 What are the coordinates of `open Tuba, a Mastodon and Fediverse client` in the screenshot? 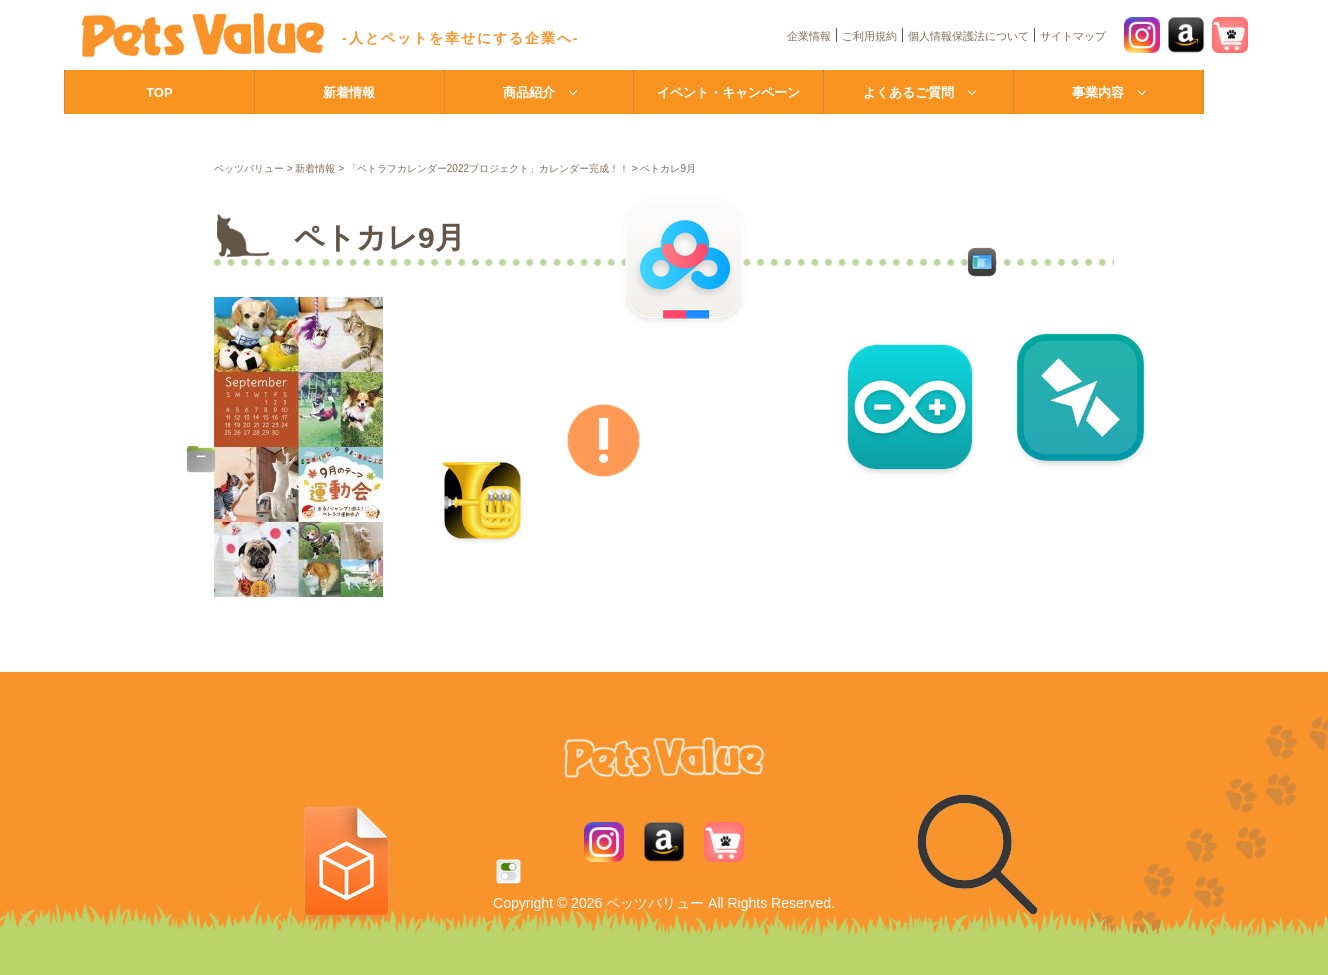 It's located at (482, 500).